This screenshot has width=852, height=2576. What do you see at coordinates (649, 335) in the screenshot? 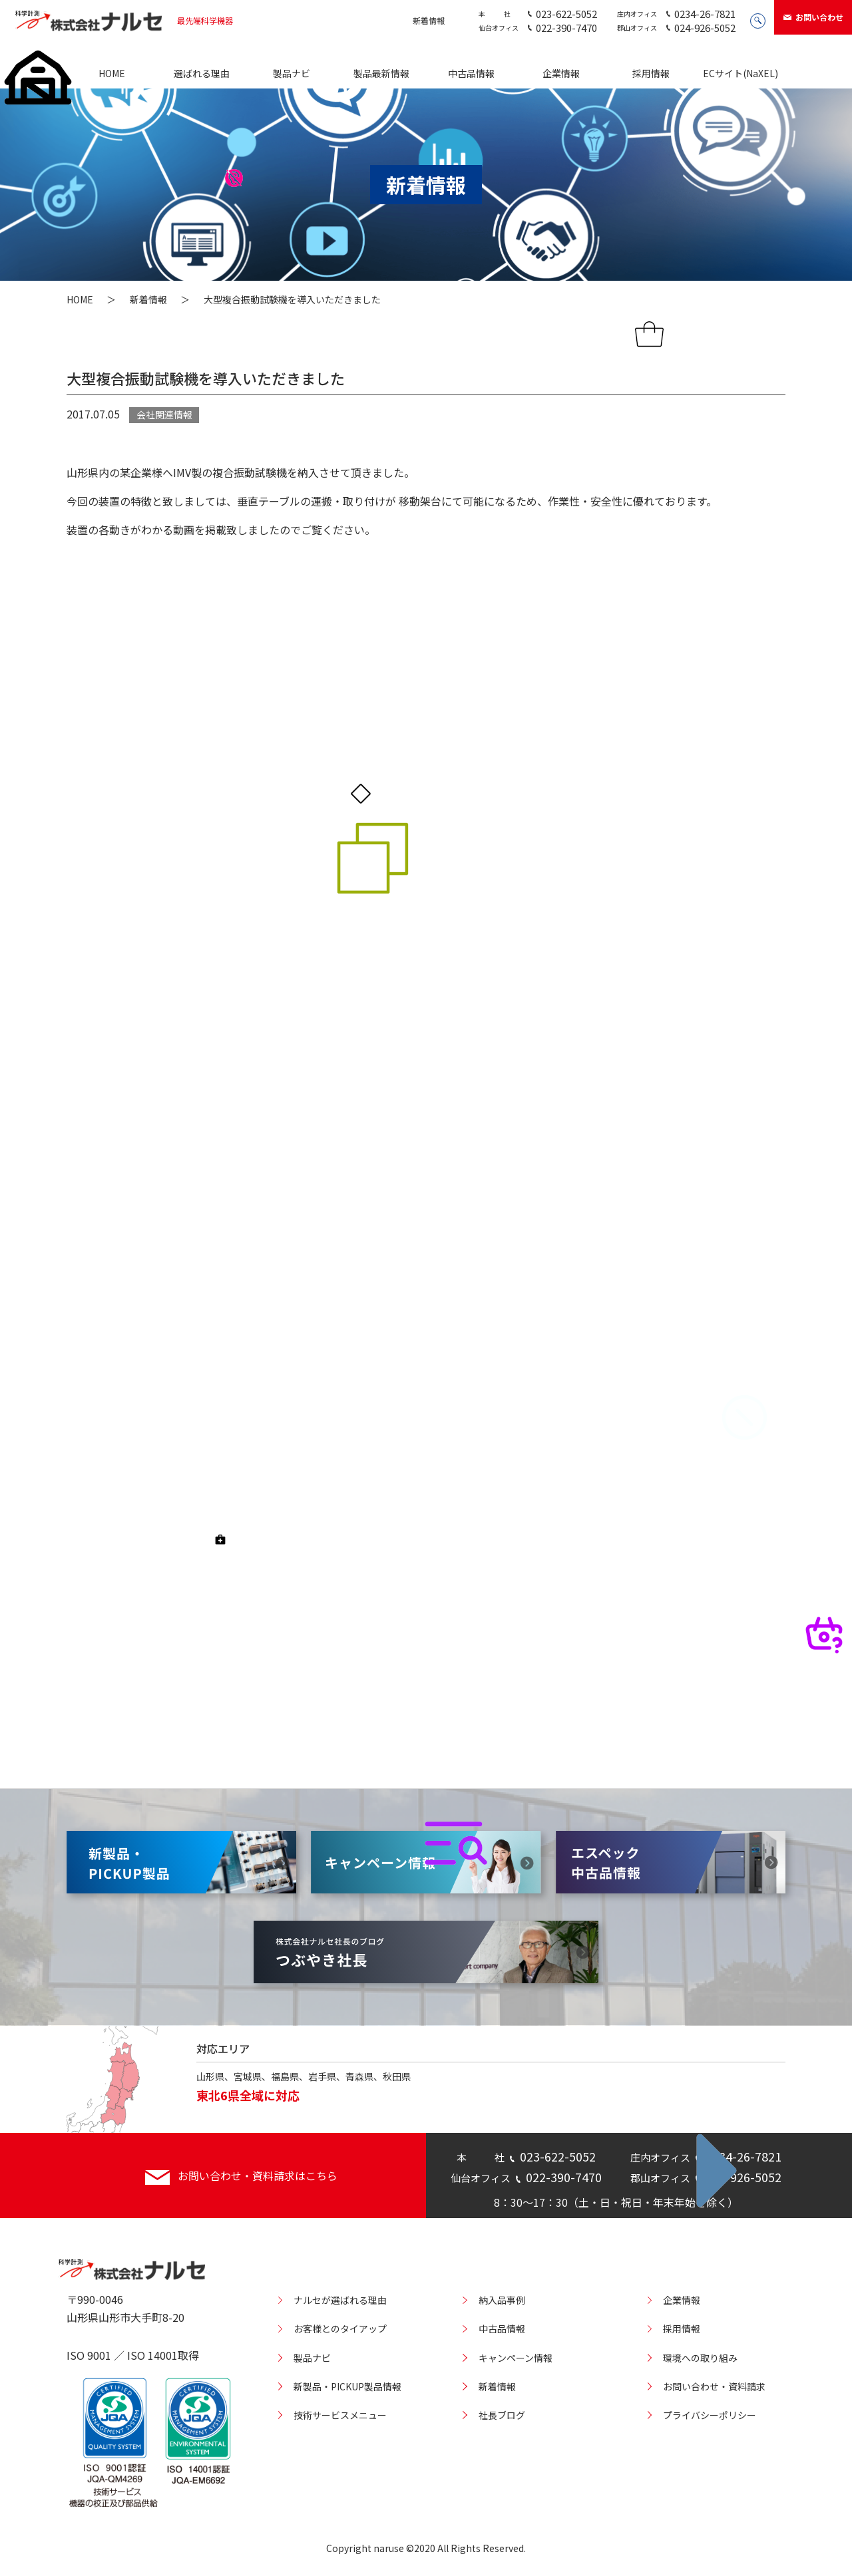
I see `view your shopping bag` at bounding box center [649, 335].